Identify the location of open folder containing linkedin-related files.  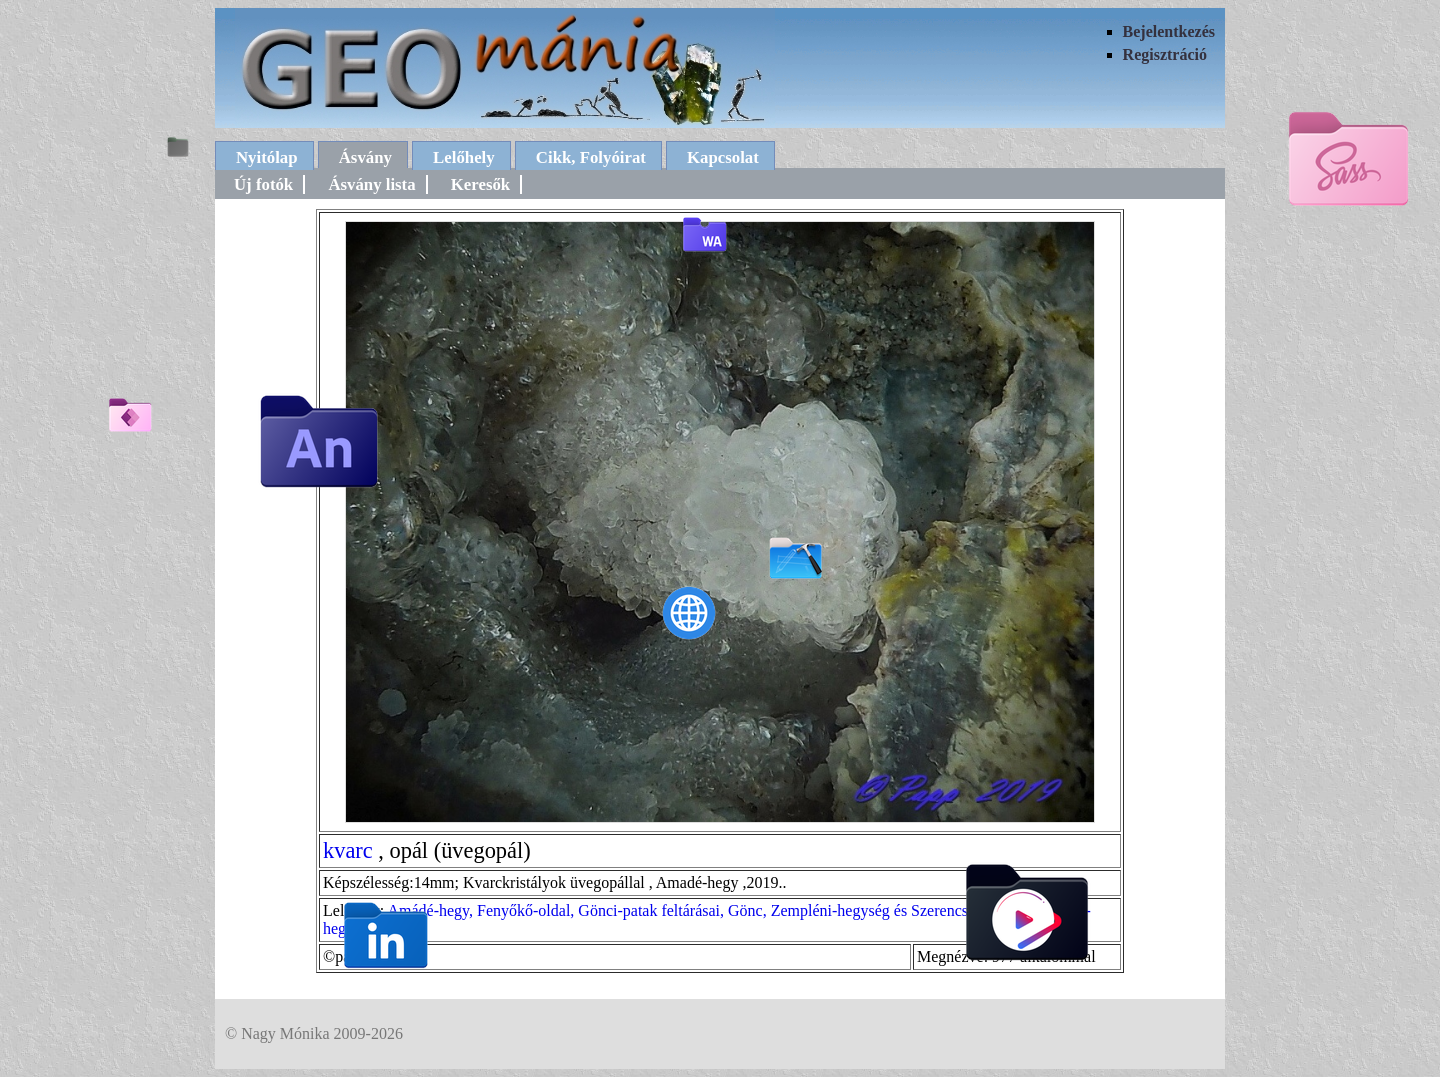
(385, 937).